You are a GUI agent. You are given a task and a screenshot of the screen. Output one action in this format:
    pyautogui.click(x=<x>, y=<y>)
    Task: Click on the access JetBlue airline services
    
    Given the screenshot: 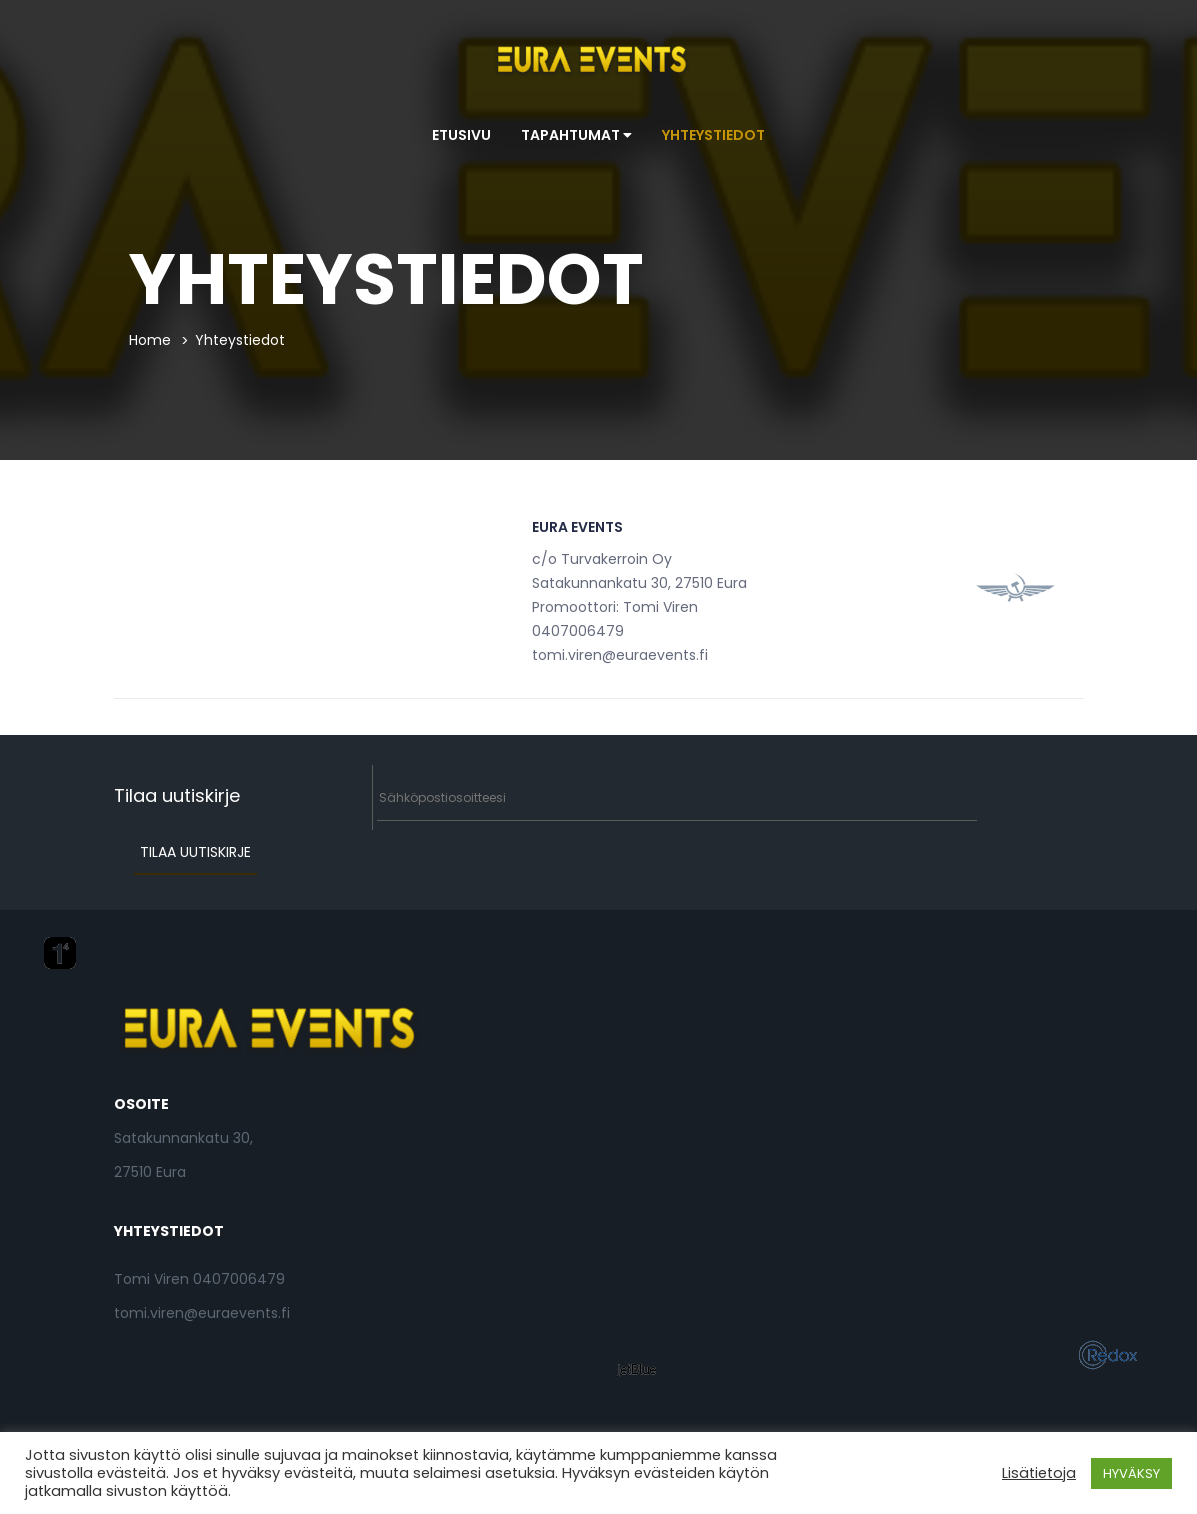 What is the action you would take?
    pyautogui.click(x=636, y=1370)
    